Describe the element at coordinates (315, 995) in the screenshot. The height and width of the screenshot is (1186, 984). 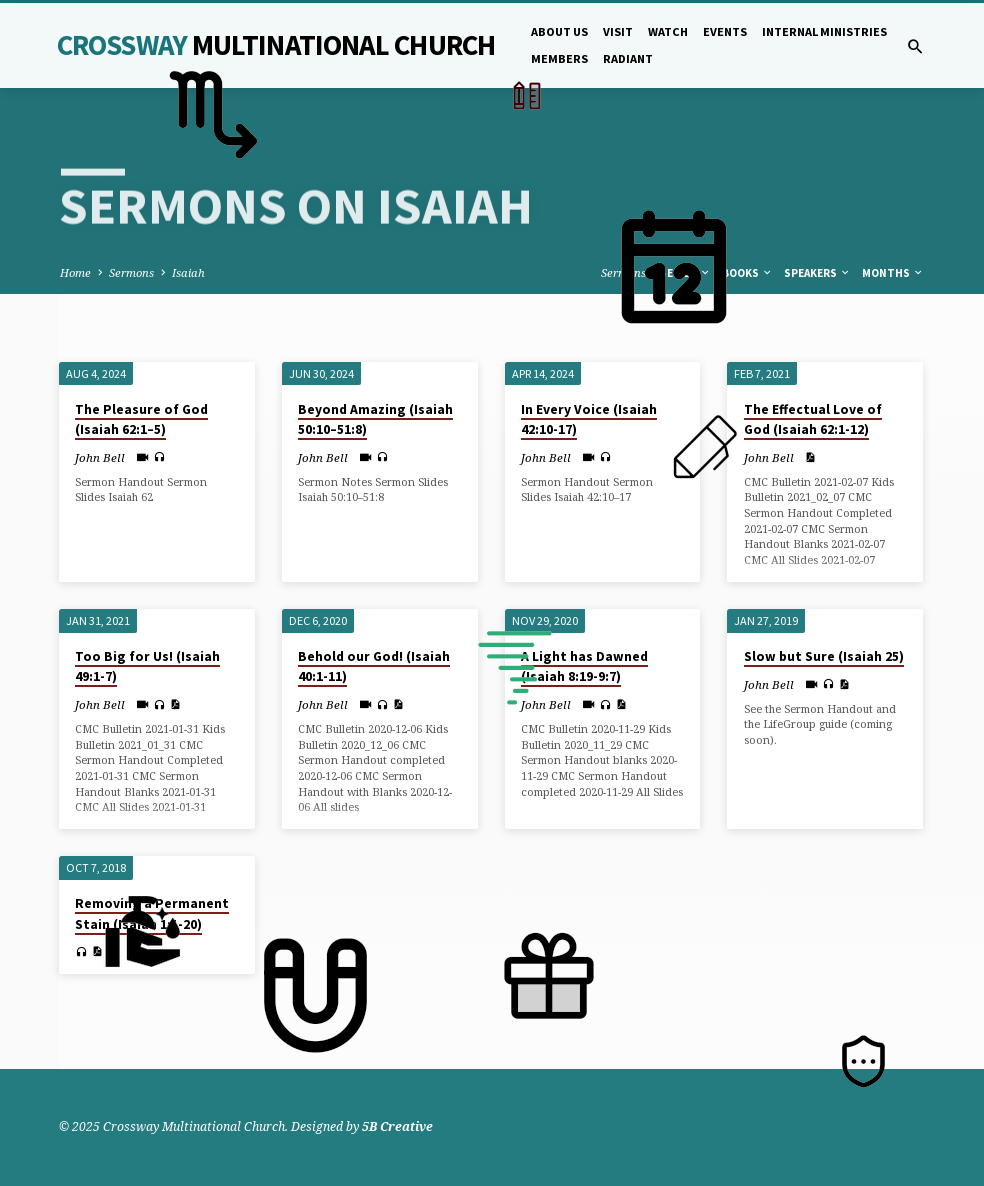
I see `attract or pull related items together` at that location.